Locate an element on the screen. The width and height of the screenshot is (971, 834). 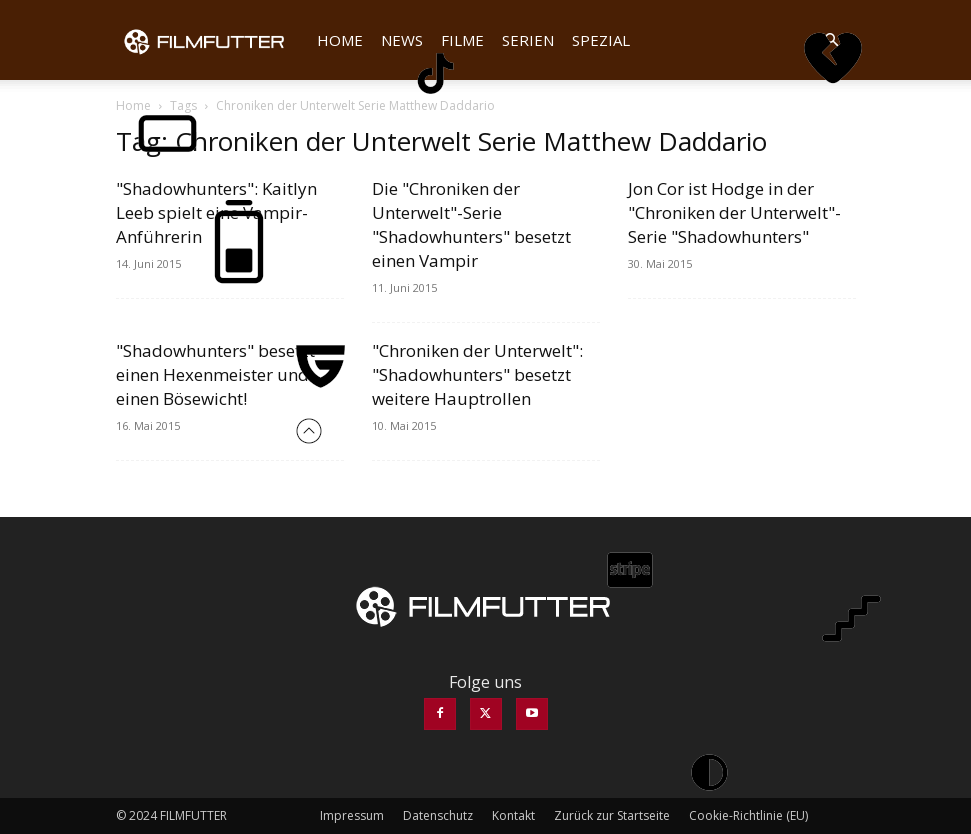
indicates medium battery level is located at coordinates (239, 243).